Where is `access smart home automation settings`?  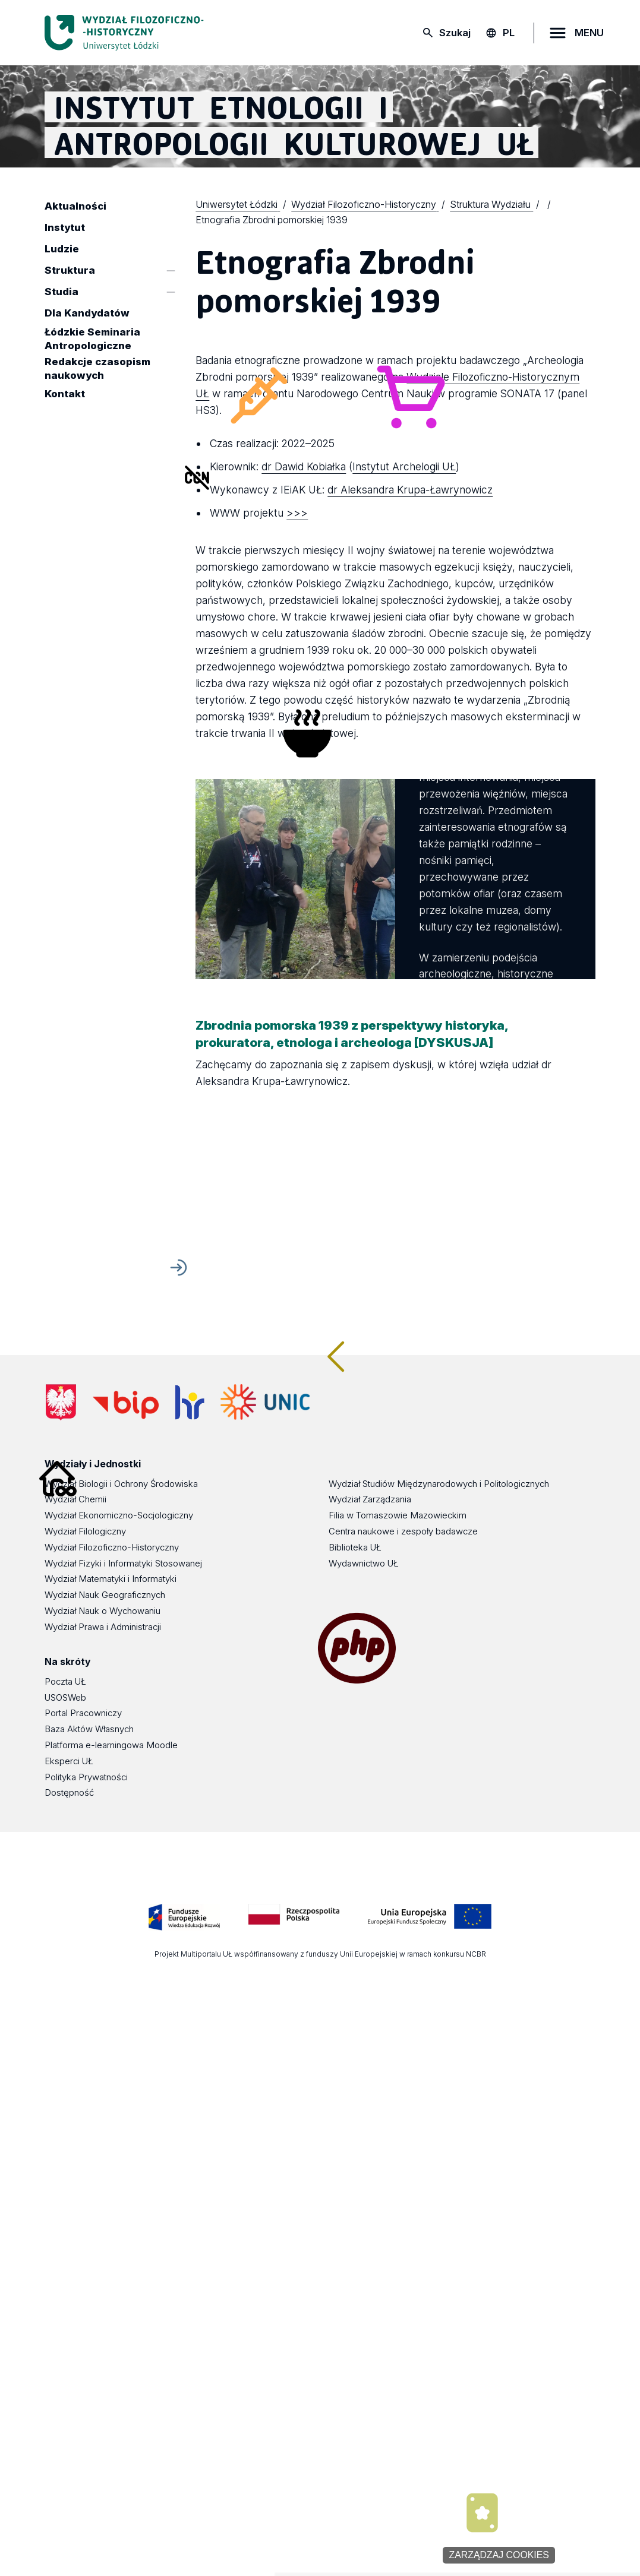
access smart home automation settings is located at coordinates (57, 1479).